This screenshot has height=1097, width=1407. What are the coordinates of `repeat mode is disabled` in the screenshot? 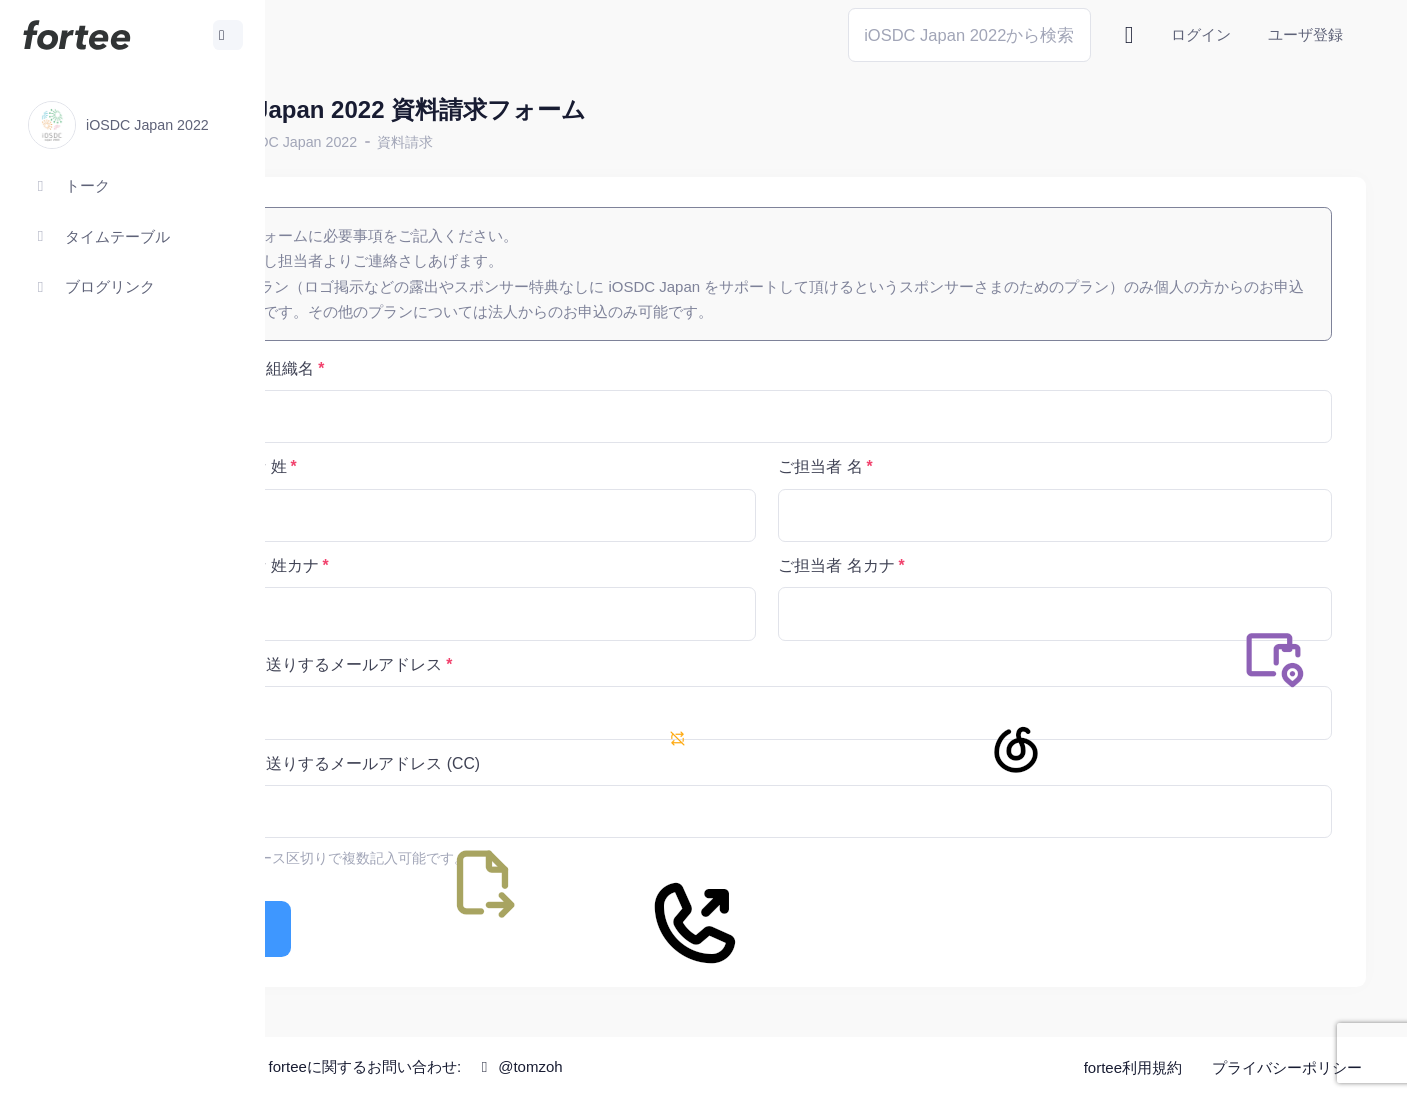 It's located at (677, 738).